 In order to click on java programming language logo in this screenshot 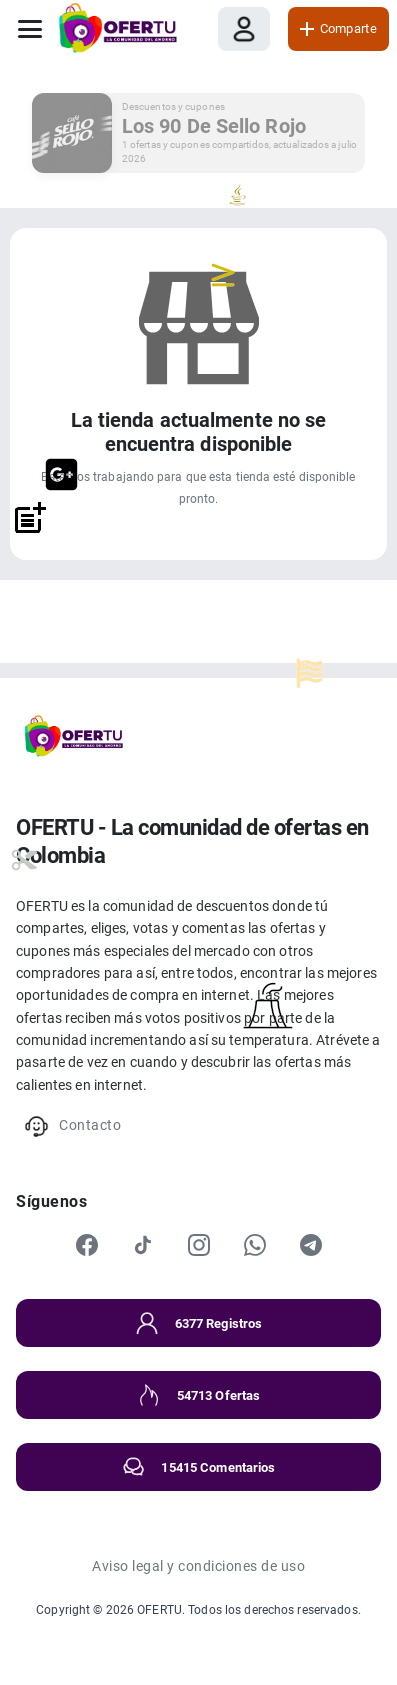, I will do `click(237, 194)`.